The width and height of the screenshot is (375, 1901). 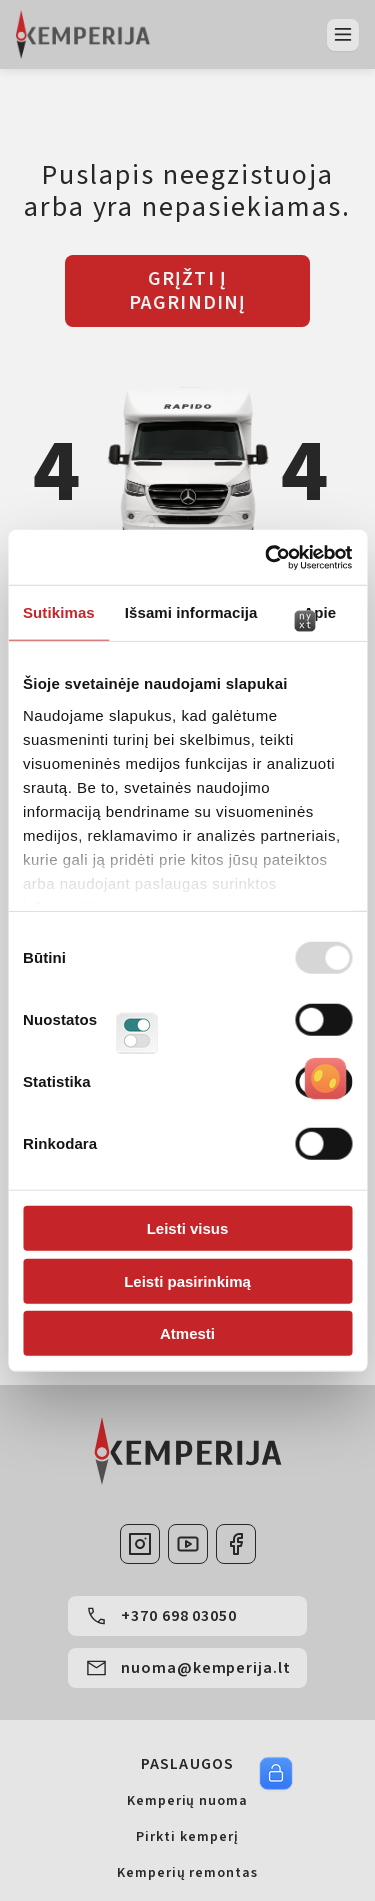 I want to click on open system settings or preferences, so click(x=137, y=1033).